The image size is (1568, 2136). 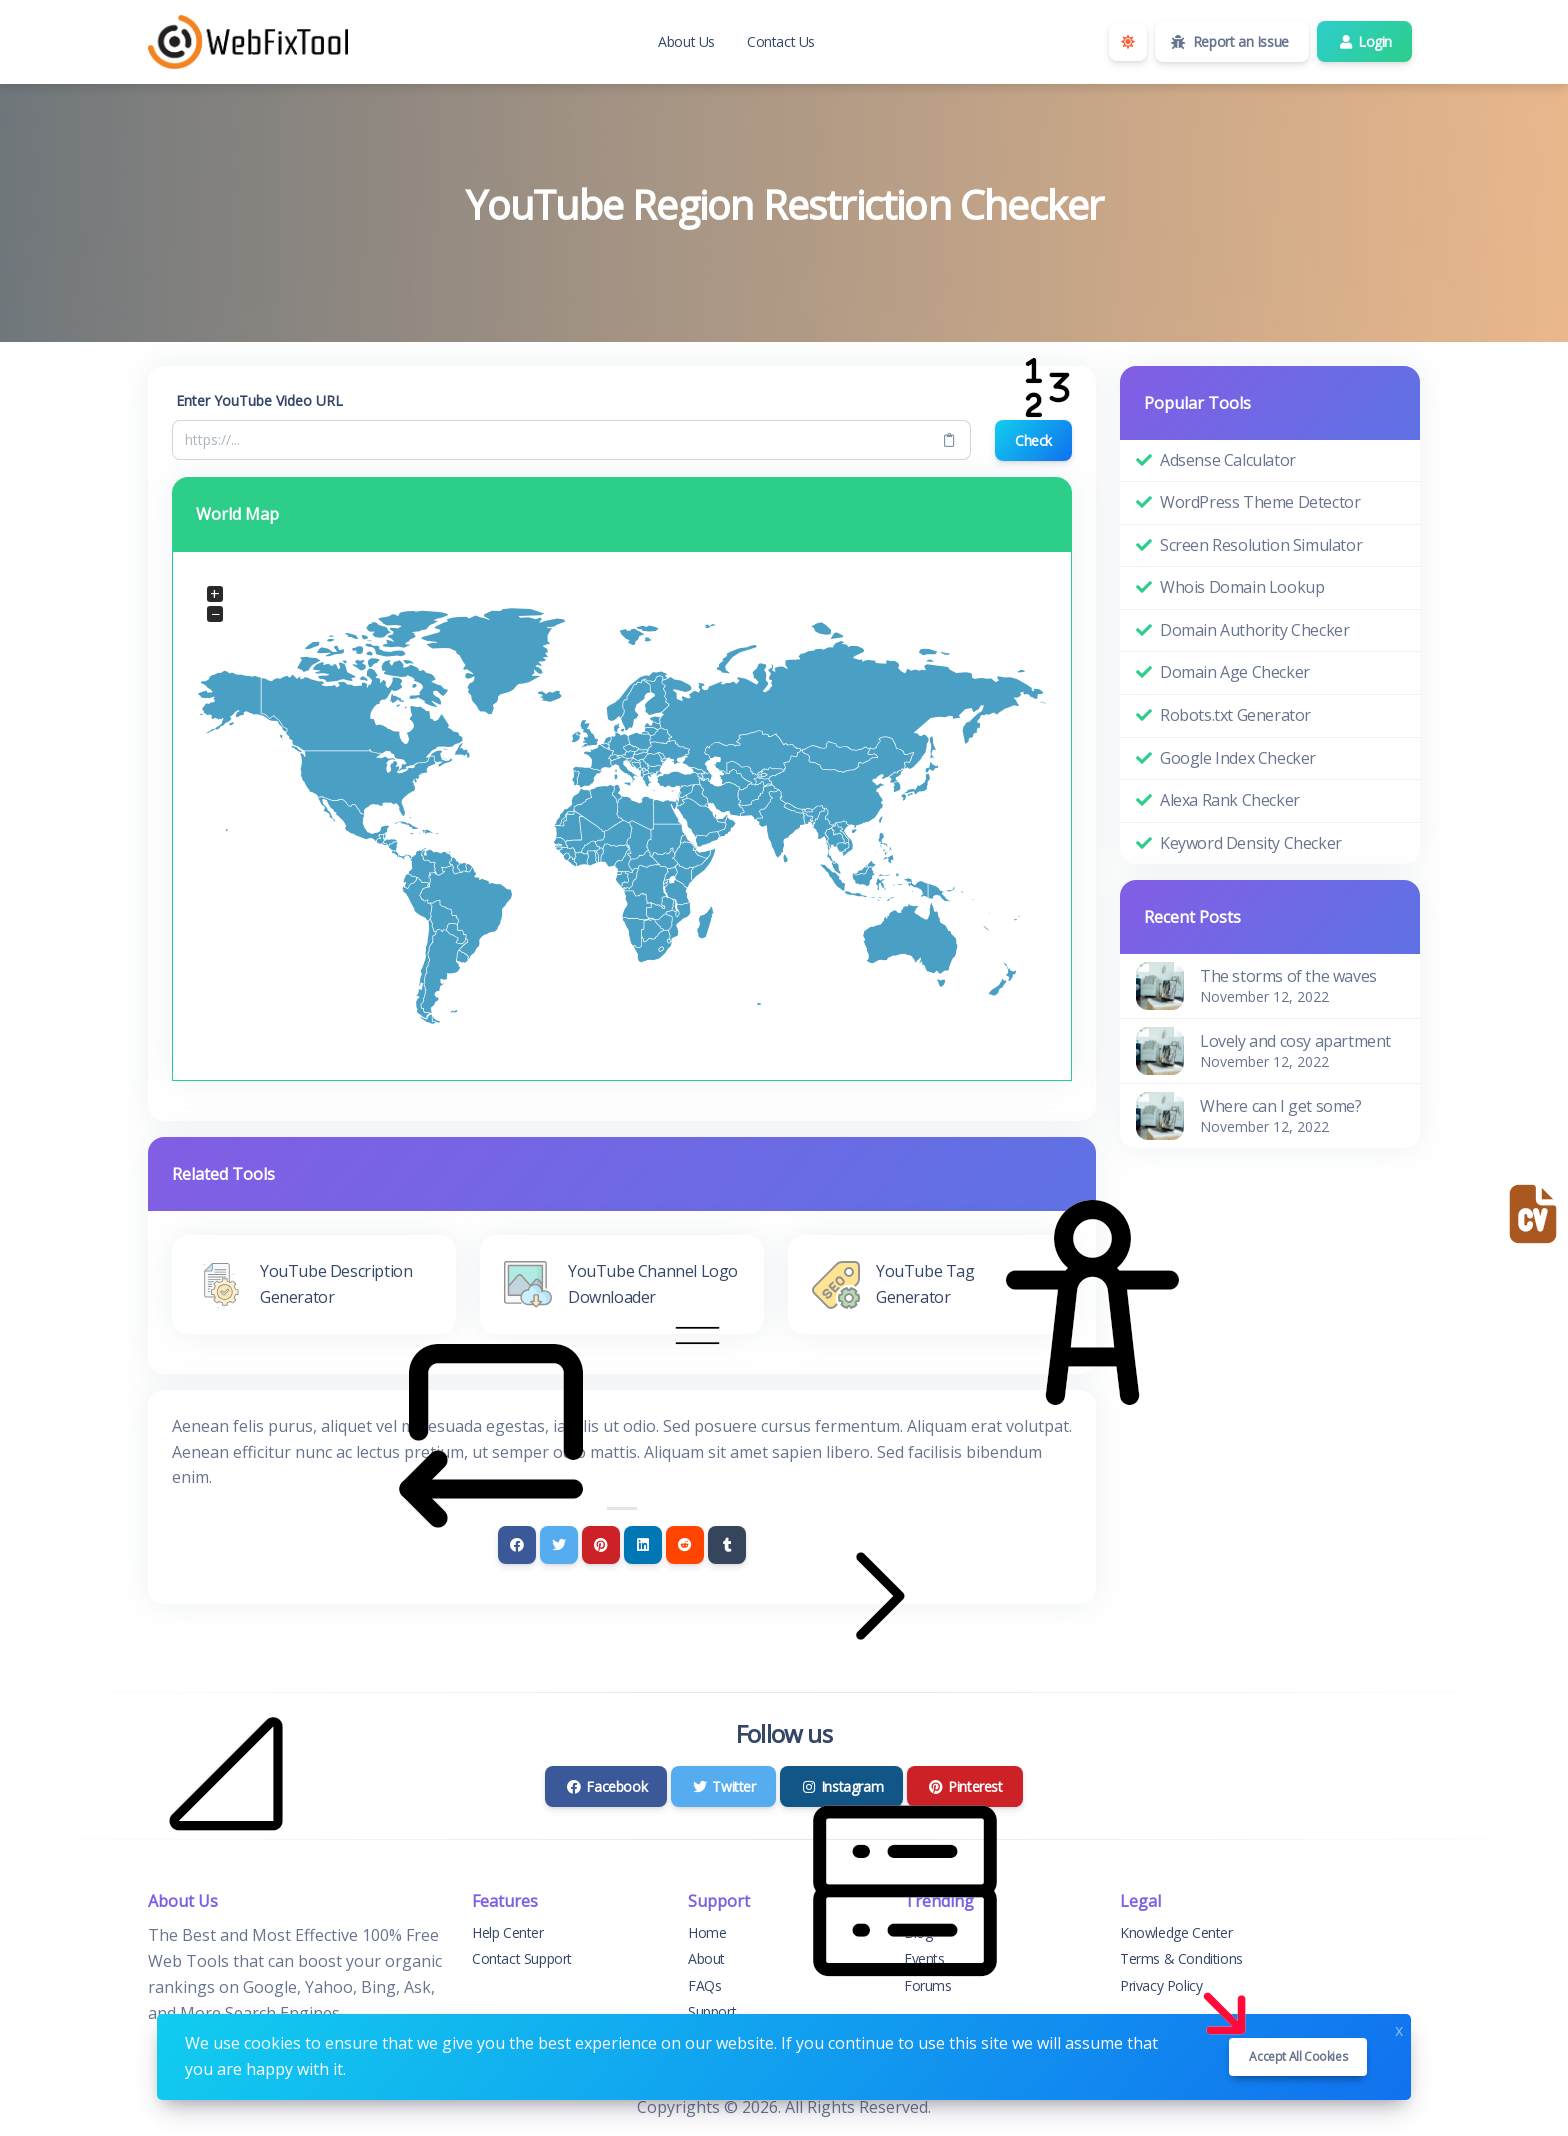 What do you see at coordinates (697, 1335) in the screenshot?
I see `indicates equality or comparison between values` at bounding box center [697, 1335].